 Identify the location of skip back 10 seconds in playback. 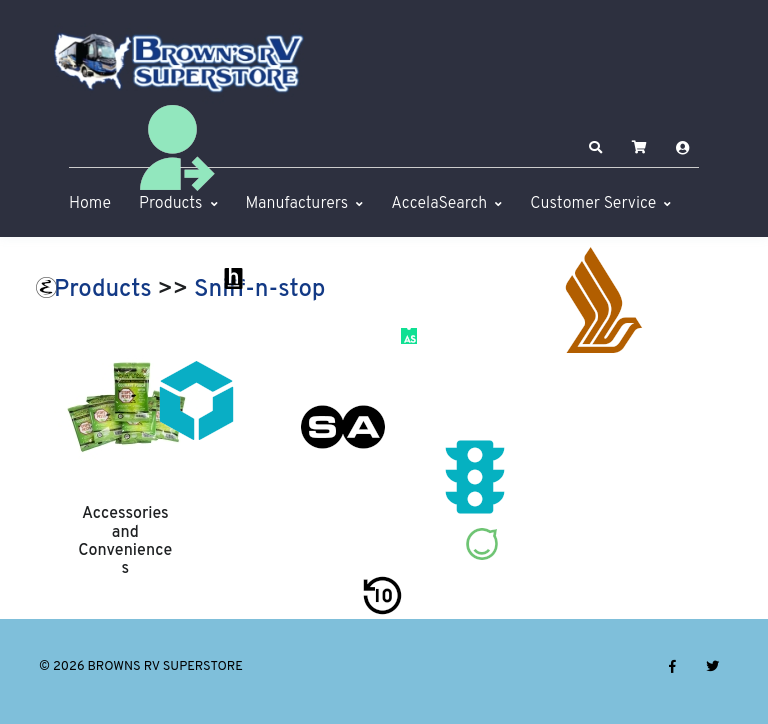
(382, 595).